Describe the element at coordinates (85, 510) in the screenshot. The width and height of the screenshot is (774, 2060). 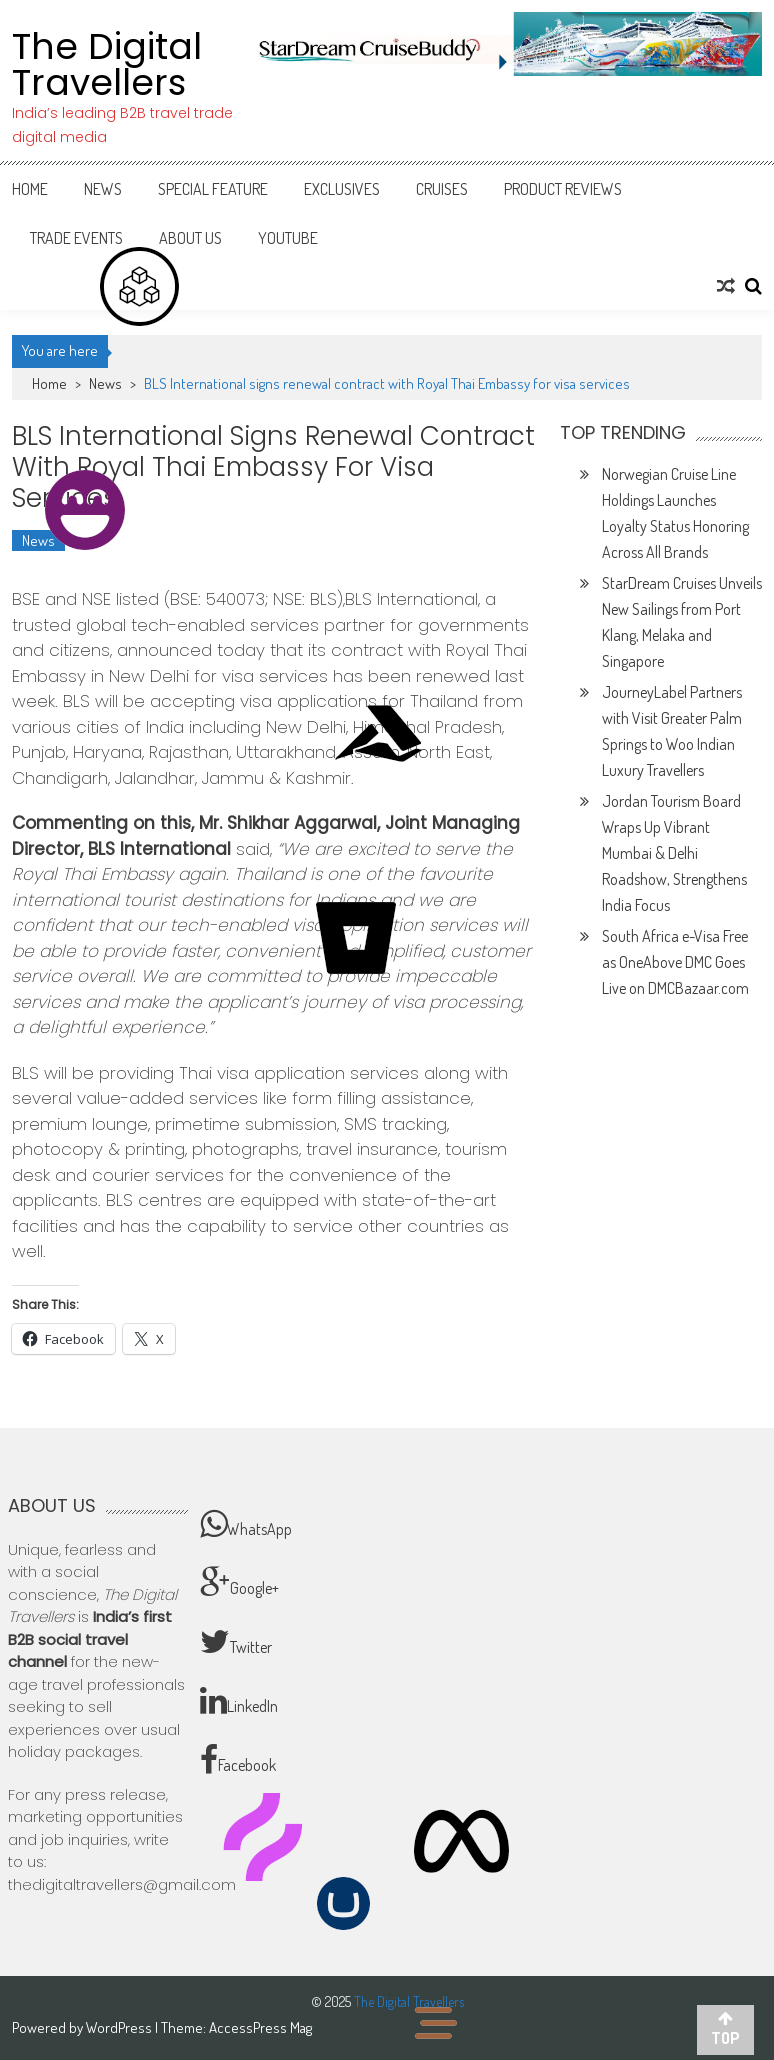
I see `add a laughing emoji reaction` at that location.